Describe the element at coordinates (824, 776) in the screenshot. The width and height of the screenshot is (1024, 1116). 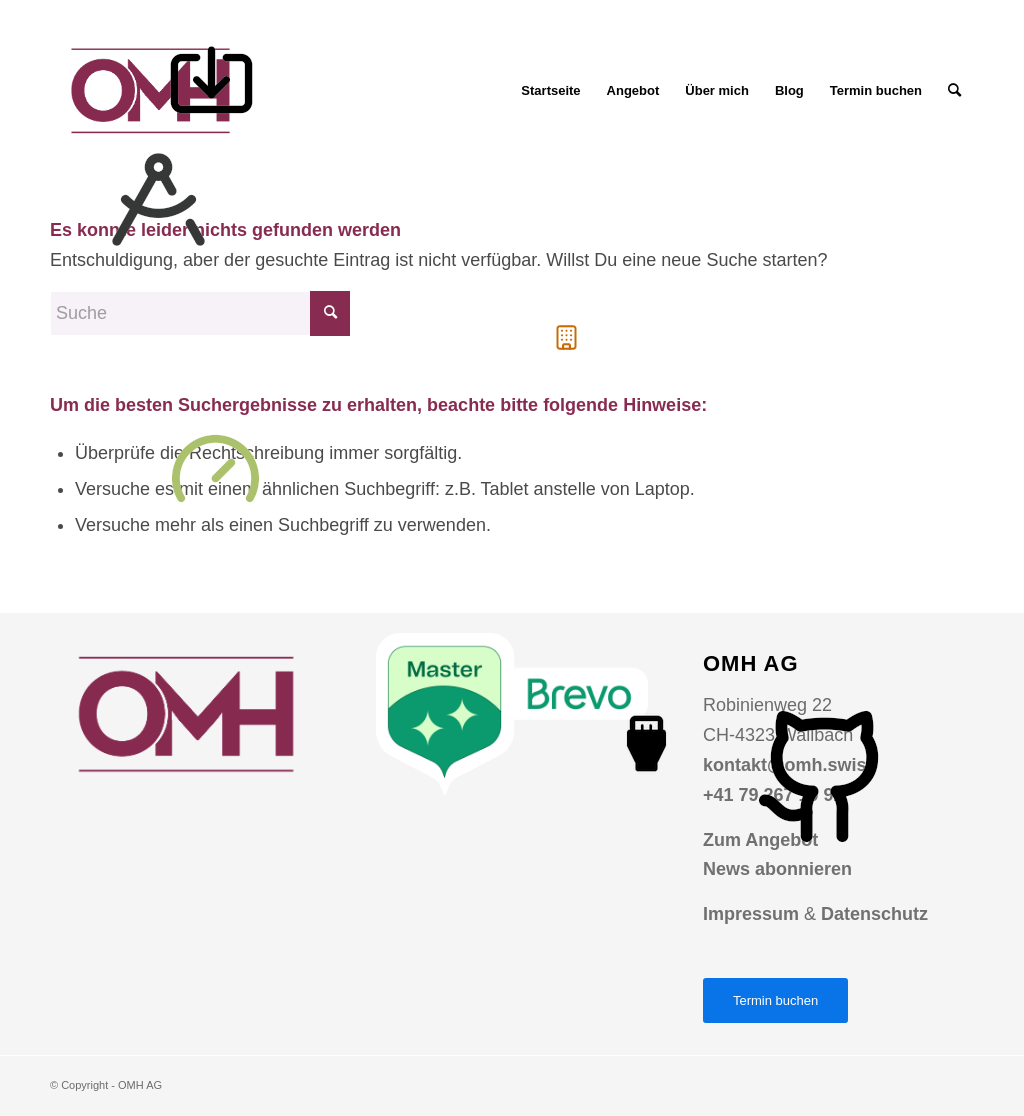
I see `view project on github` at that location.